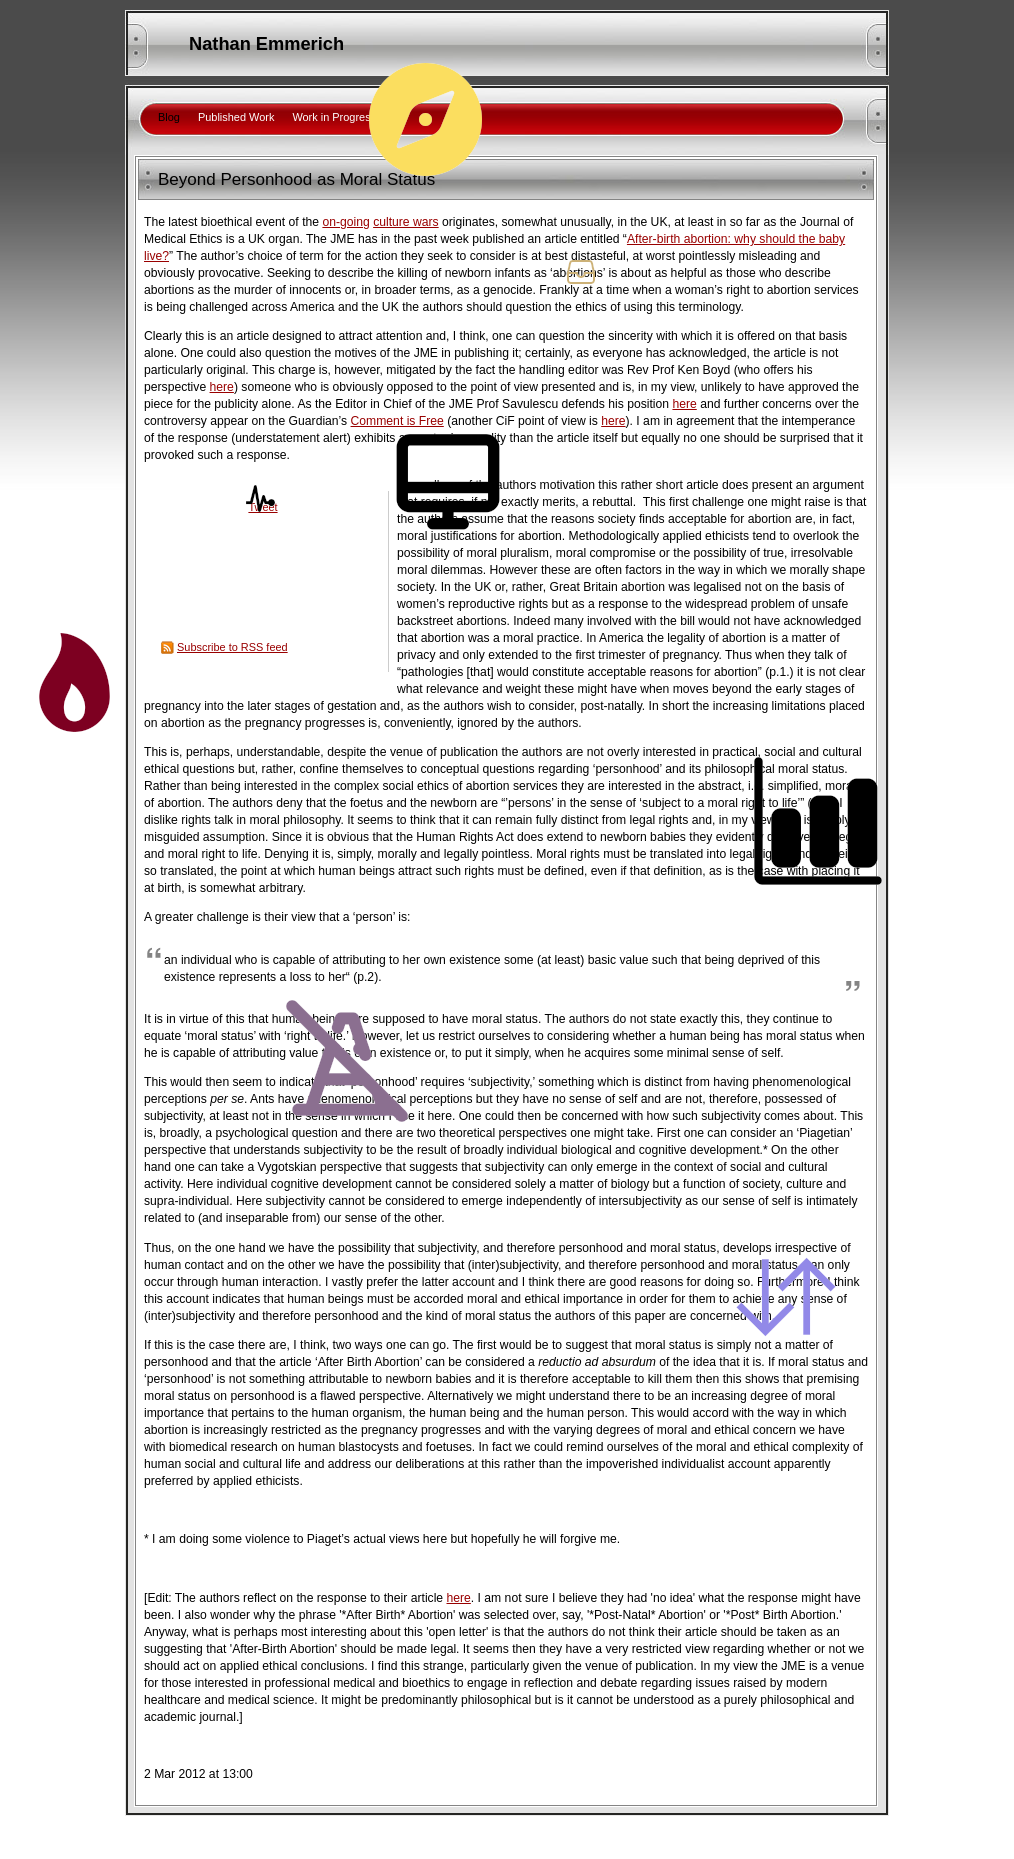 The width and height of the screenshot is (1014, 1859). What do you see at coordinates (786, 1297) in the screenshot?
I see `swap or reorder items vertically` at bounding box center [786, 1297].